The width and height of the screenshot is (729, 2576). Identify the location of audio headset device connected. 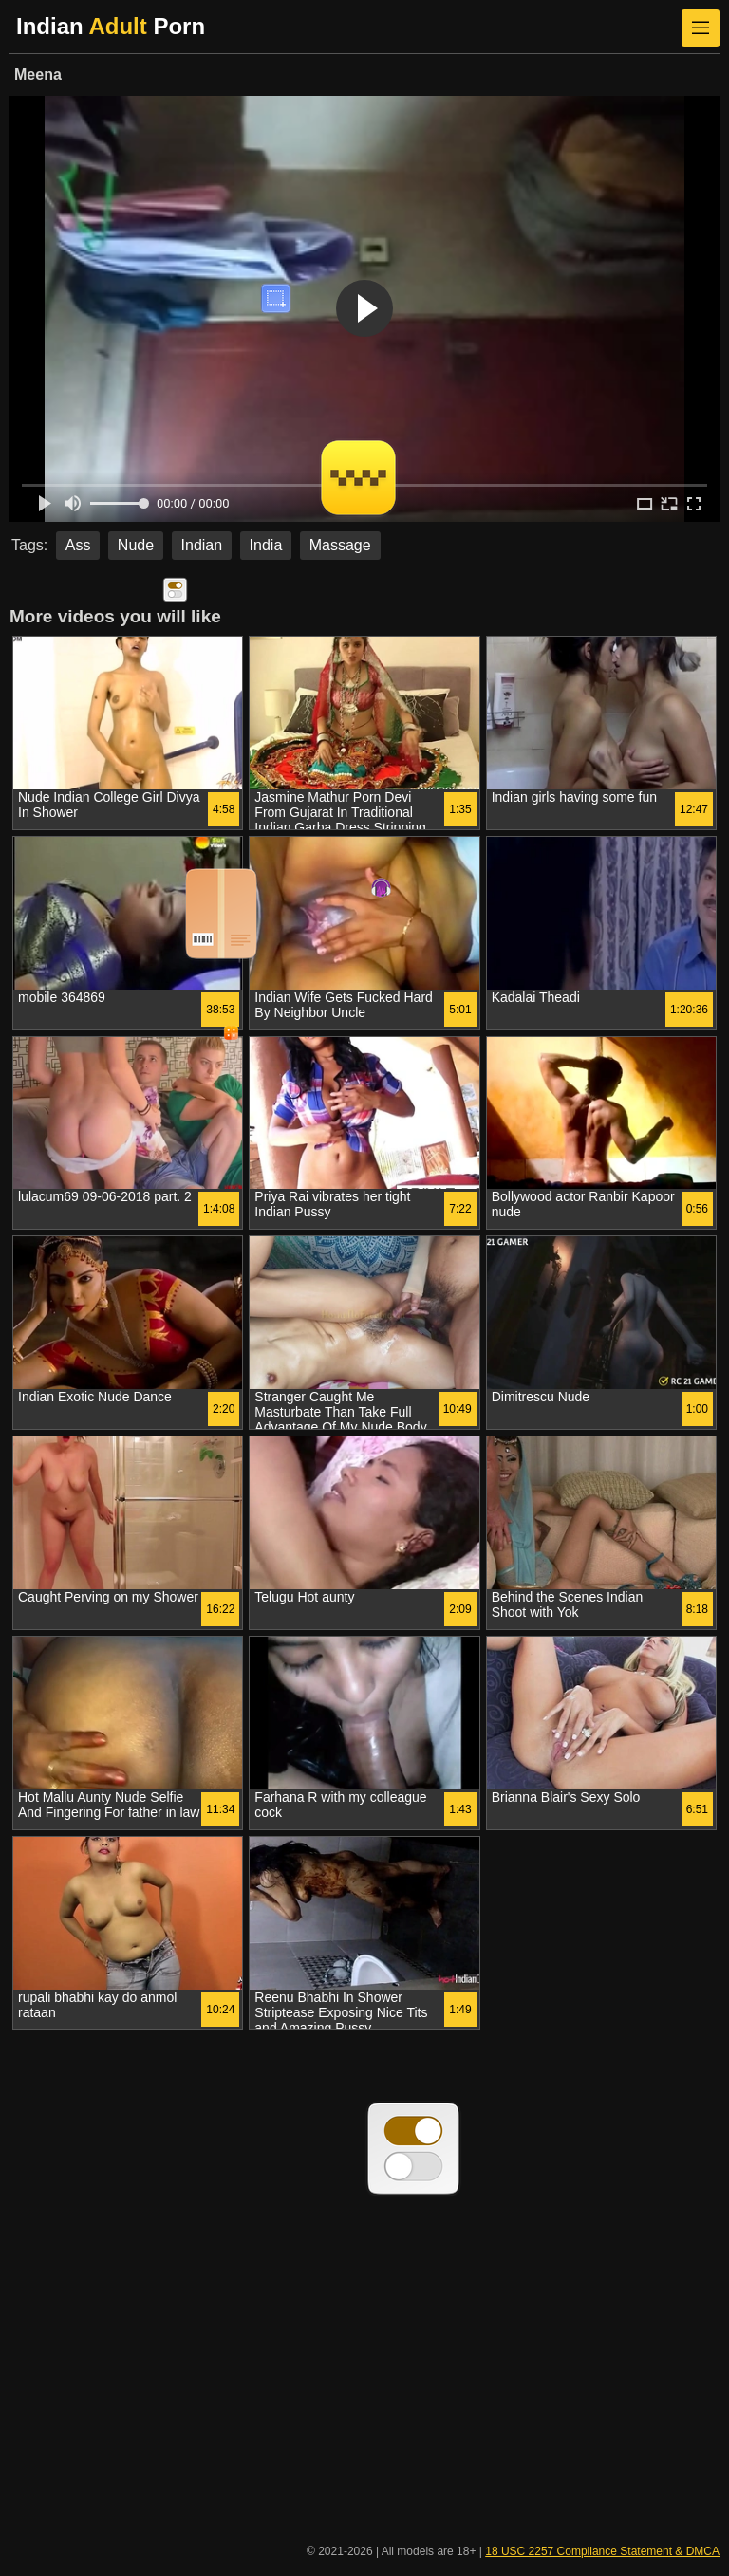
(381, 887).